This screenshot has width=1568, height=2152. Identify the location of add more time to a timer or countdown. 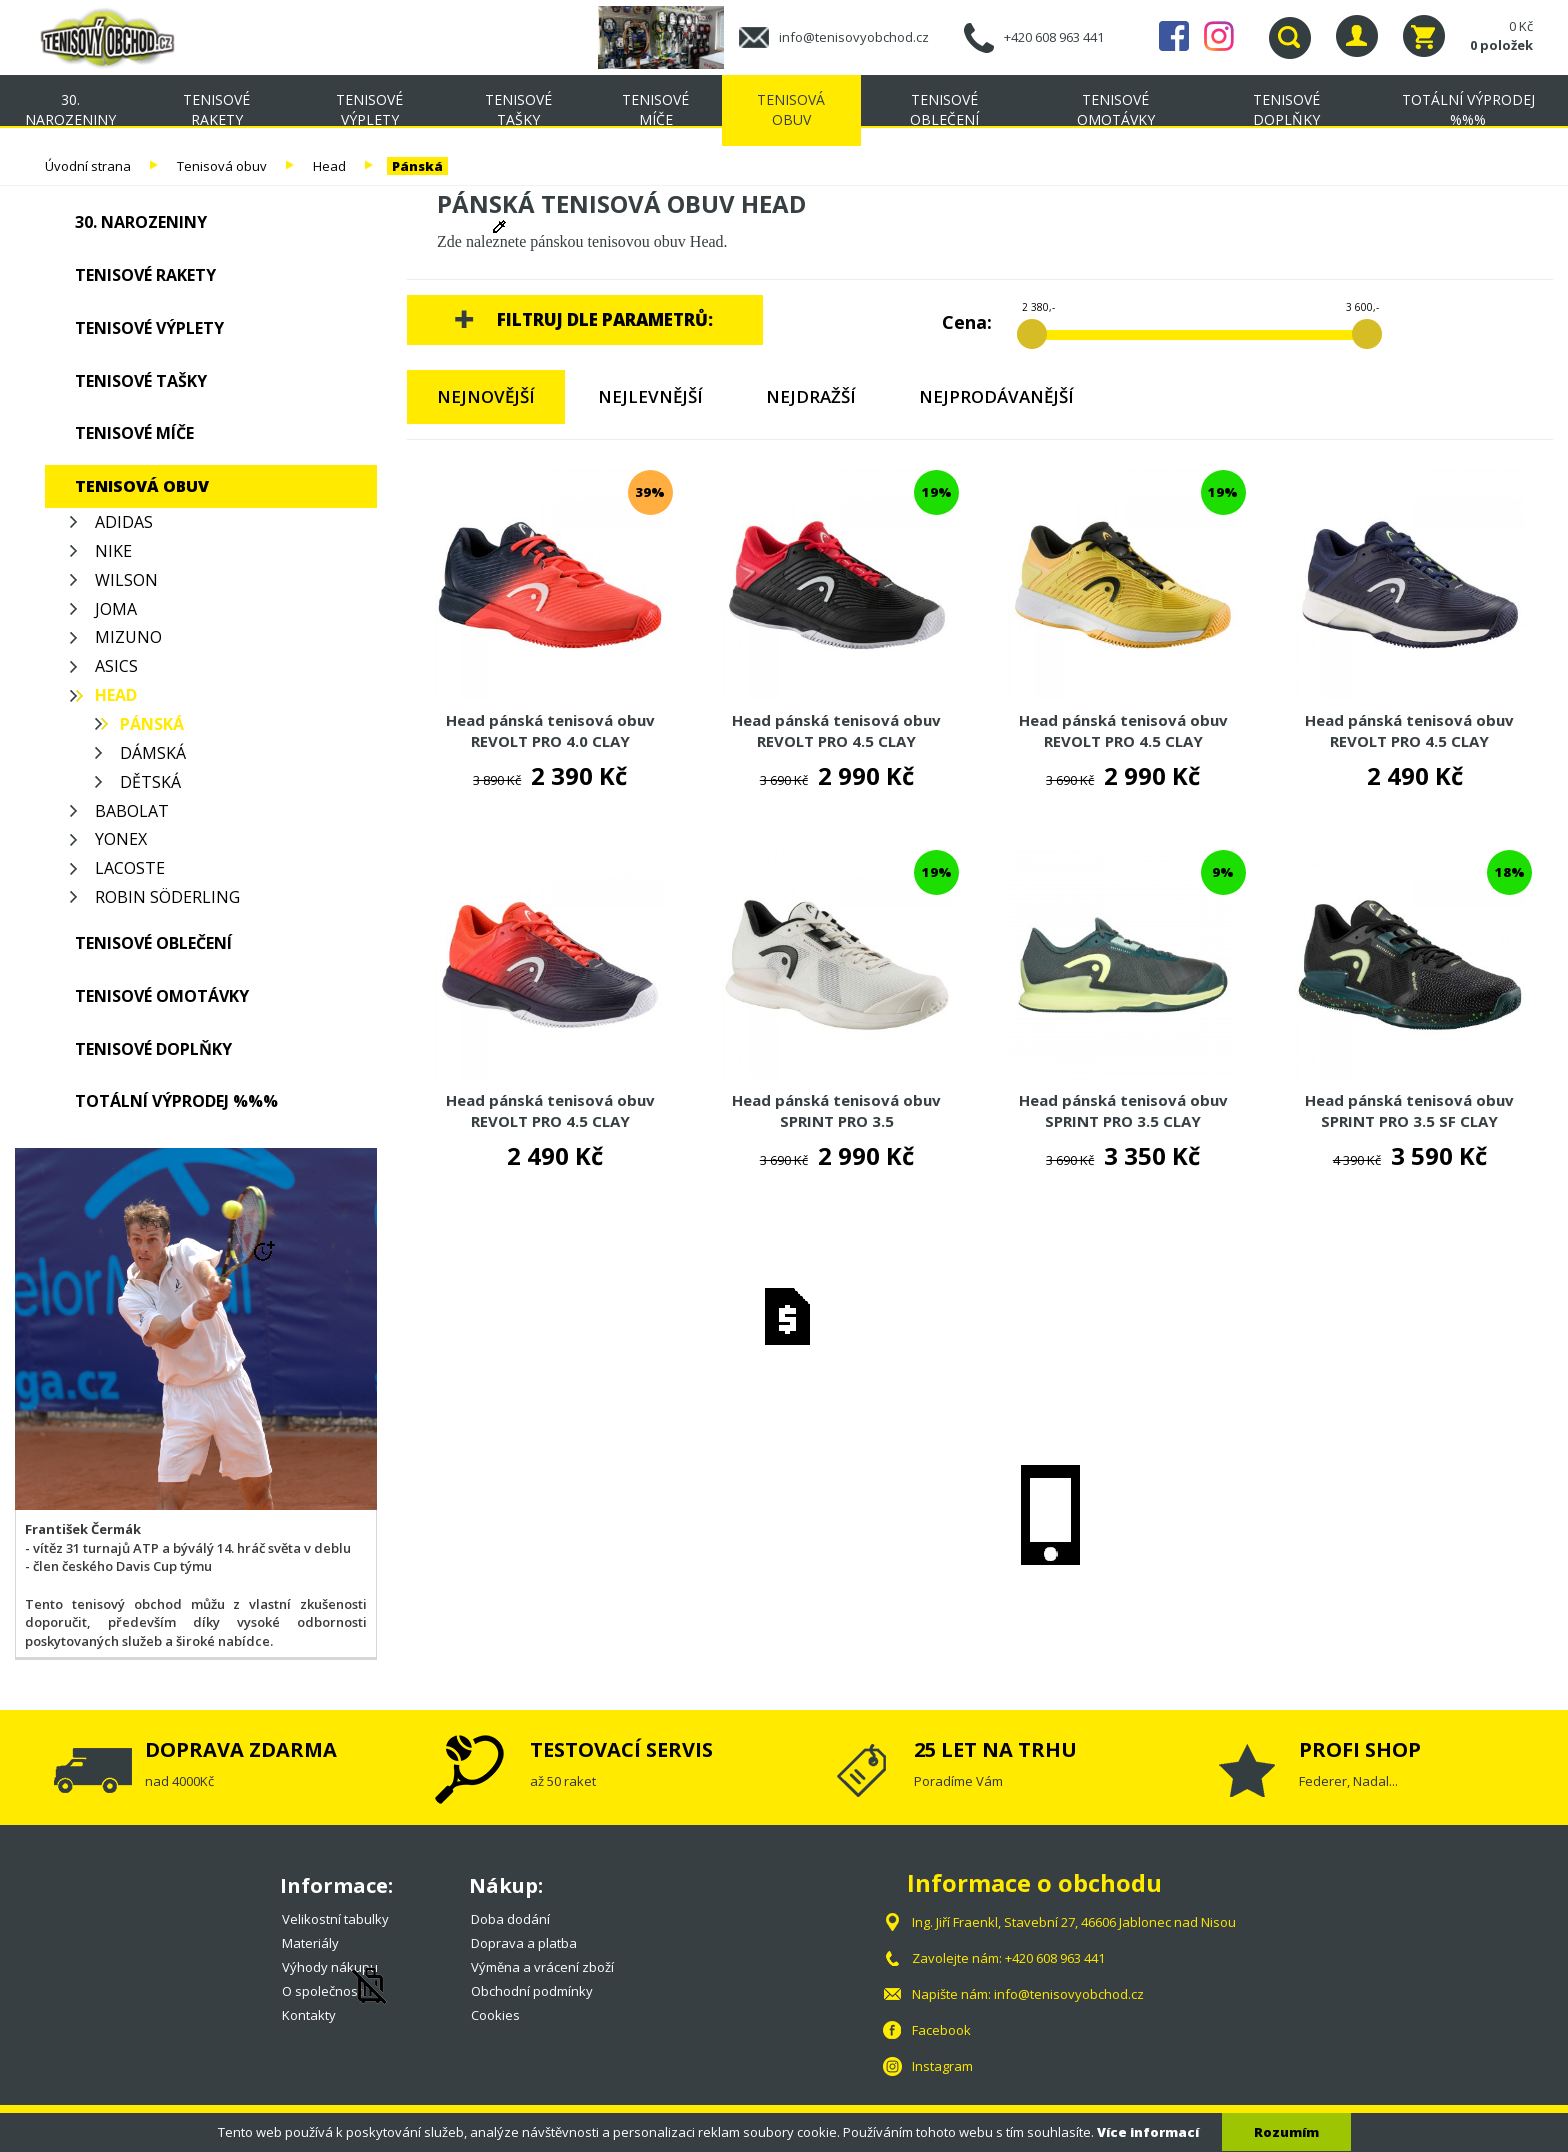
(264, 1251).